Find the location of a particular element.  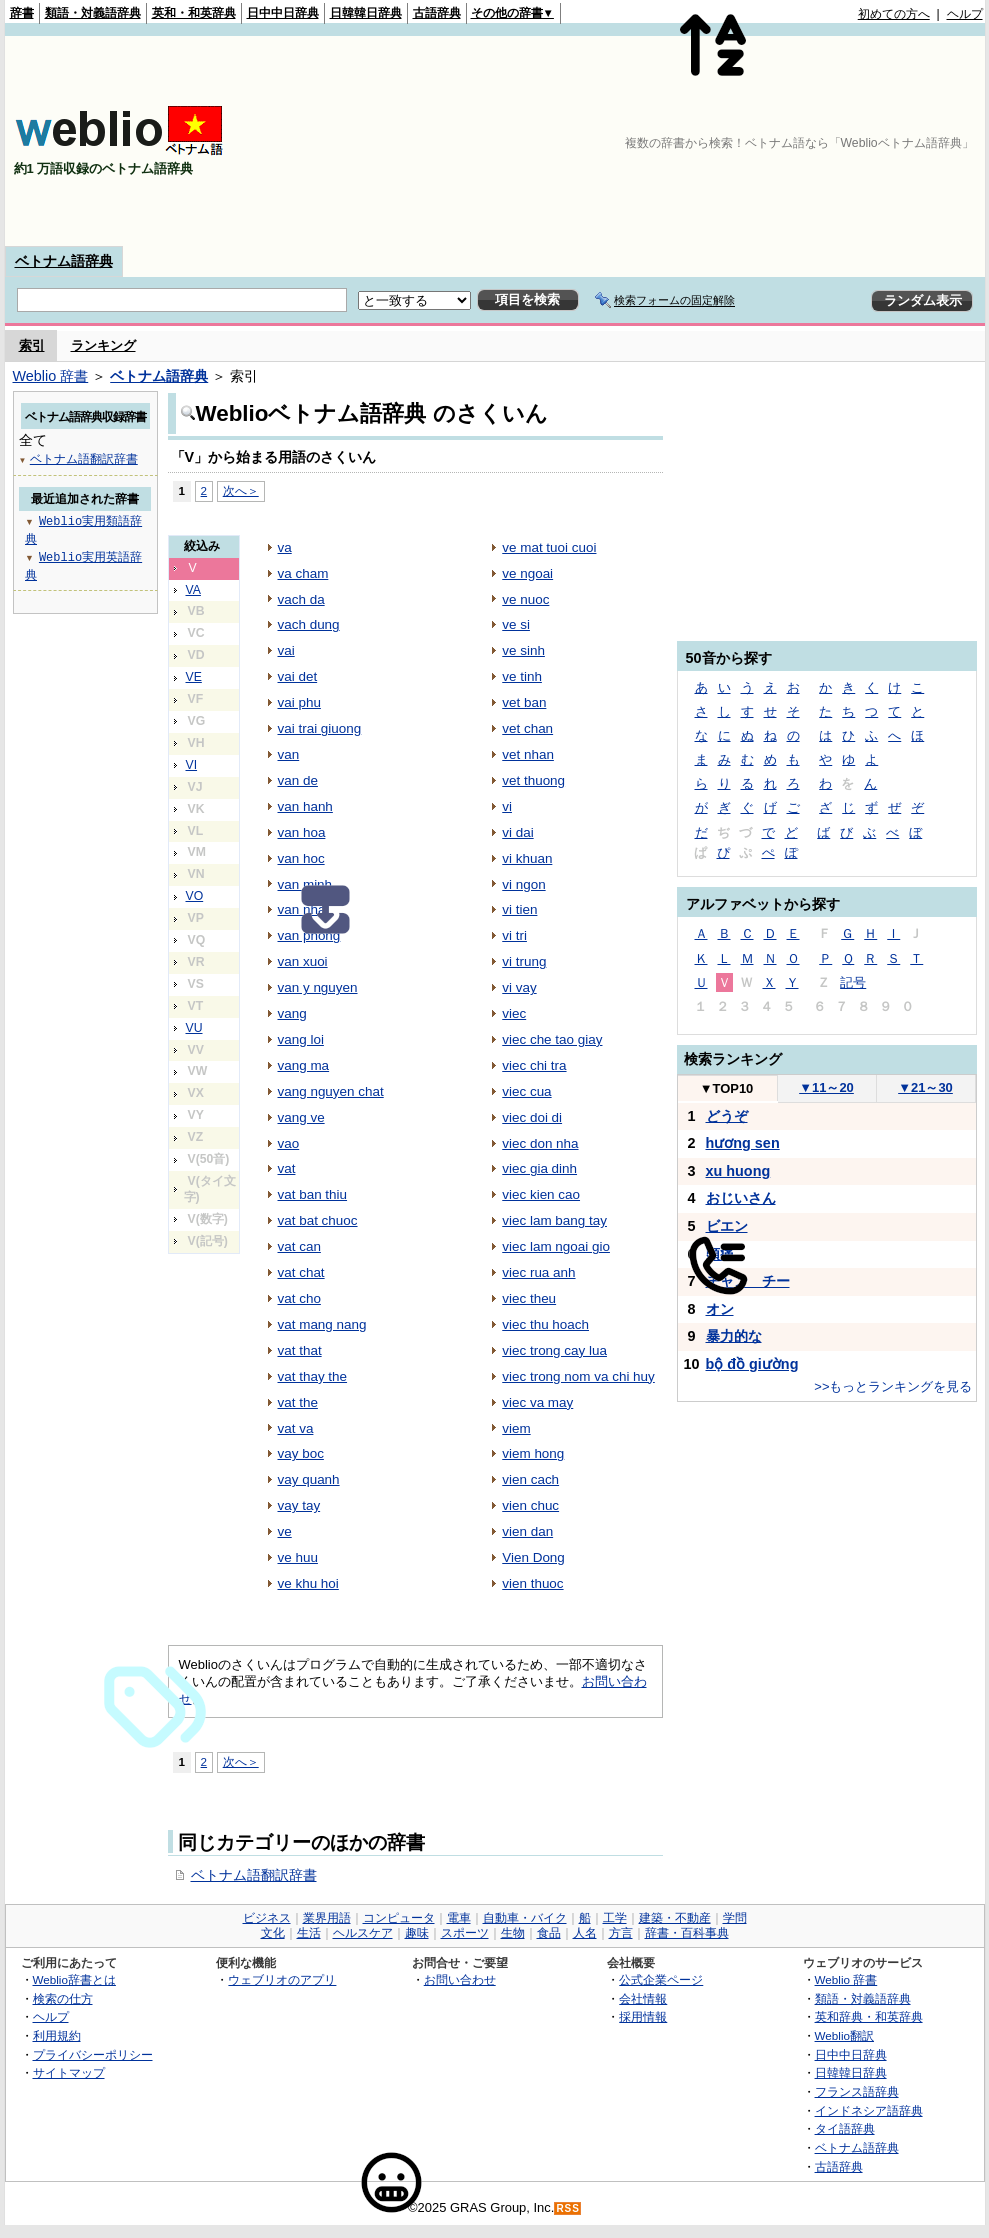

move to the next step in a workflow diagram is located at coordinates (325, 909).